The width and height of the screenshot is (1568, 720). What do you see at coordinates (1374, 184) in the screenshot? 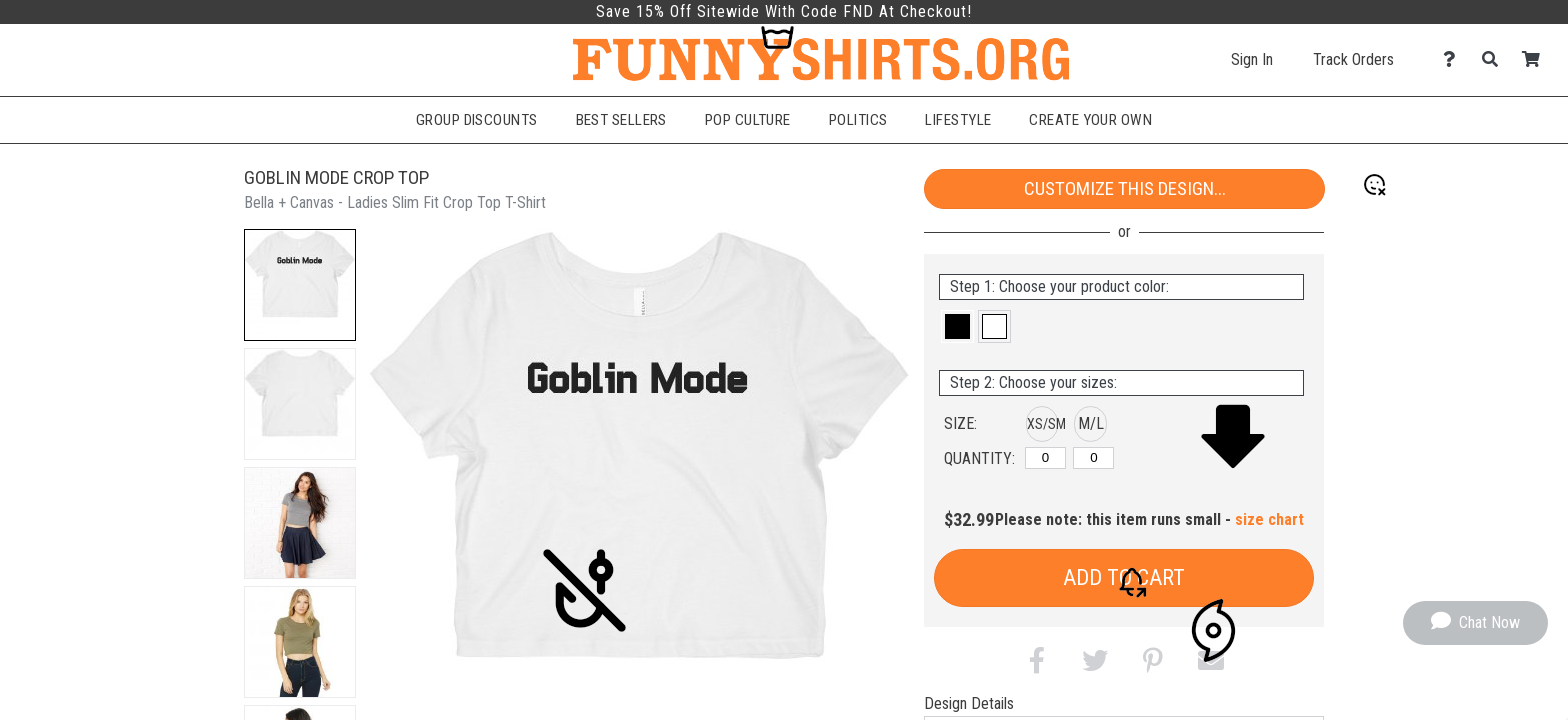
I see `remove or cancel a mood/reaction` at bounding box center [1374, 184].